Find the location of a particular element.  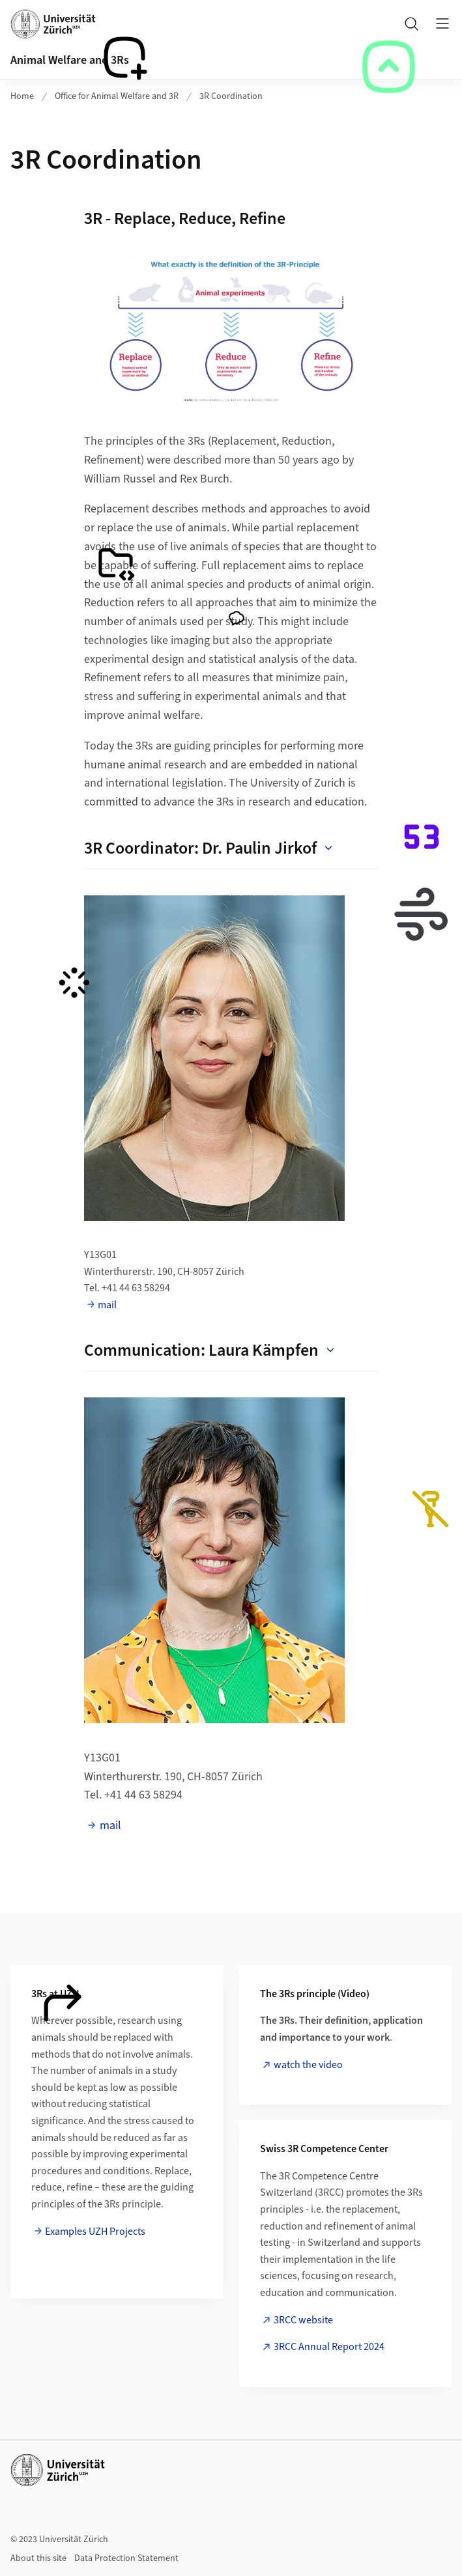

expand content or show more options is located at coordinates (388, 66).